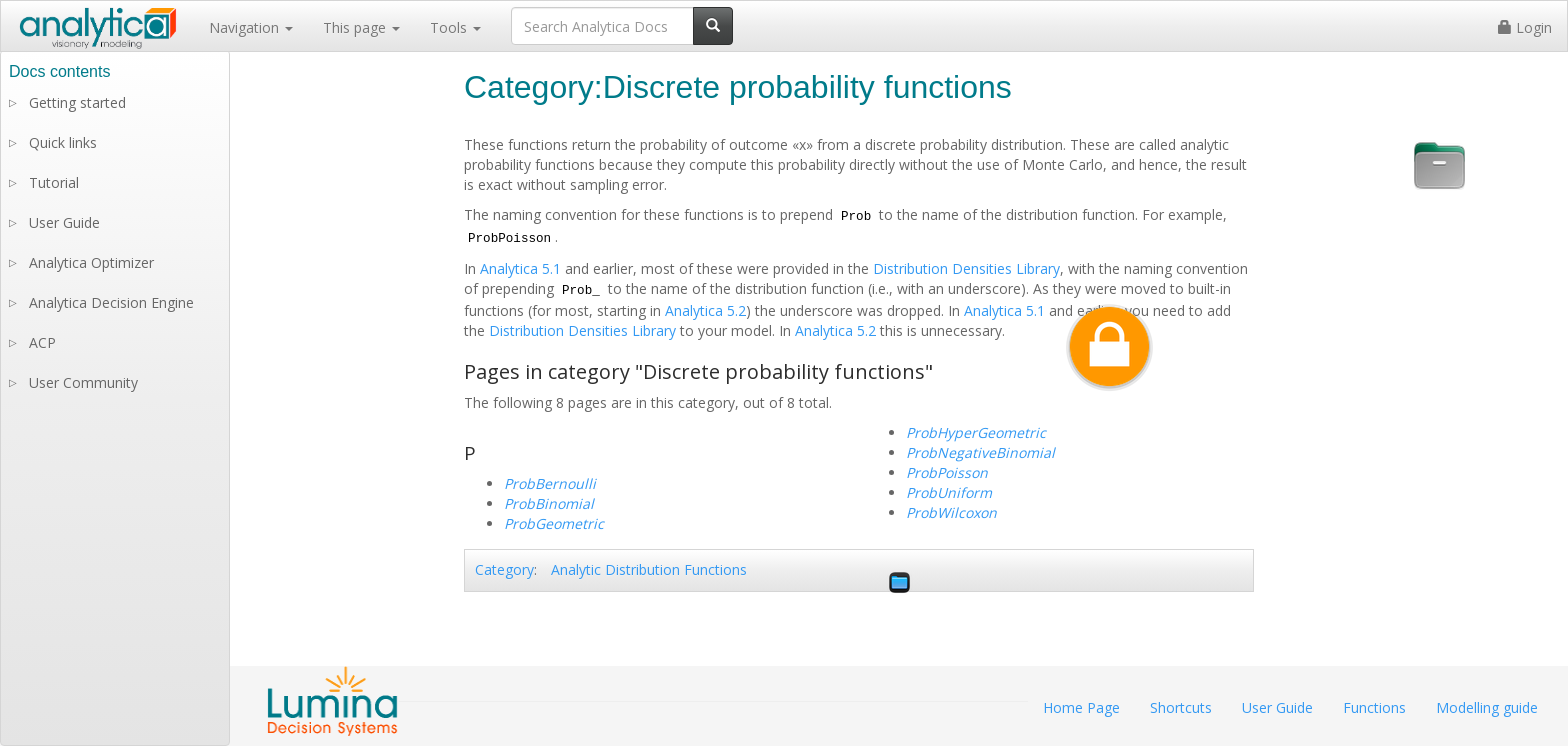  I want to click on open the file manager, so click(1439, 165).